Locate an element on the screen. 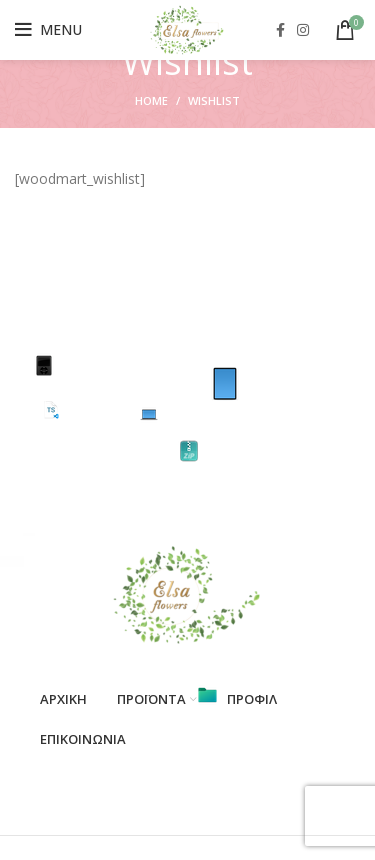 The image size is (375, 860). iPad Air device icon is located at coordinates (225, 384).